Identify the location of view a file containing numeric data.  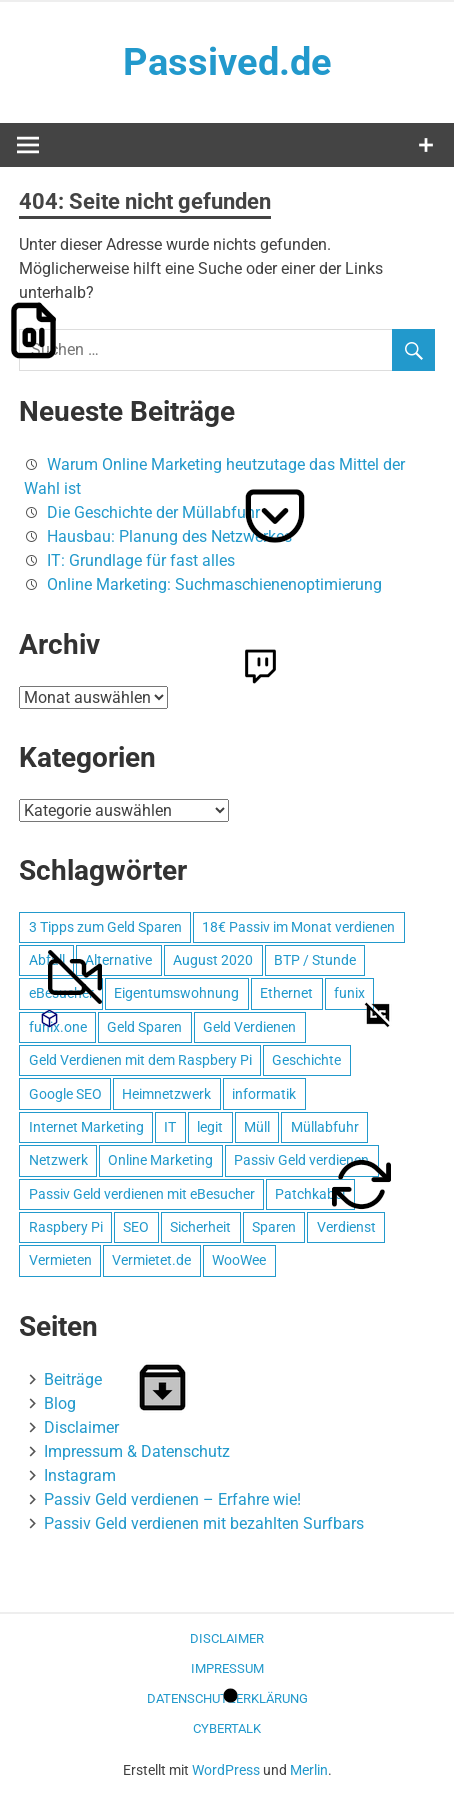
(33, 330).